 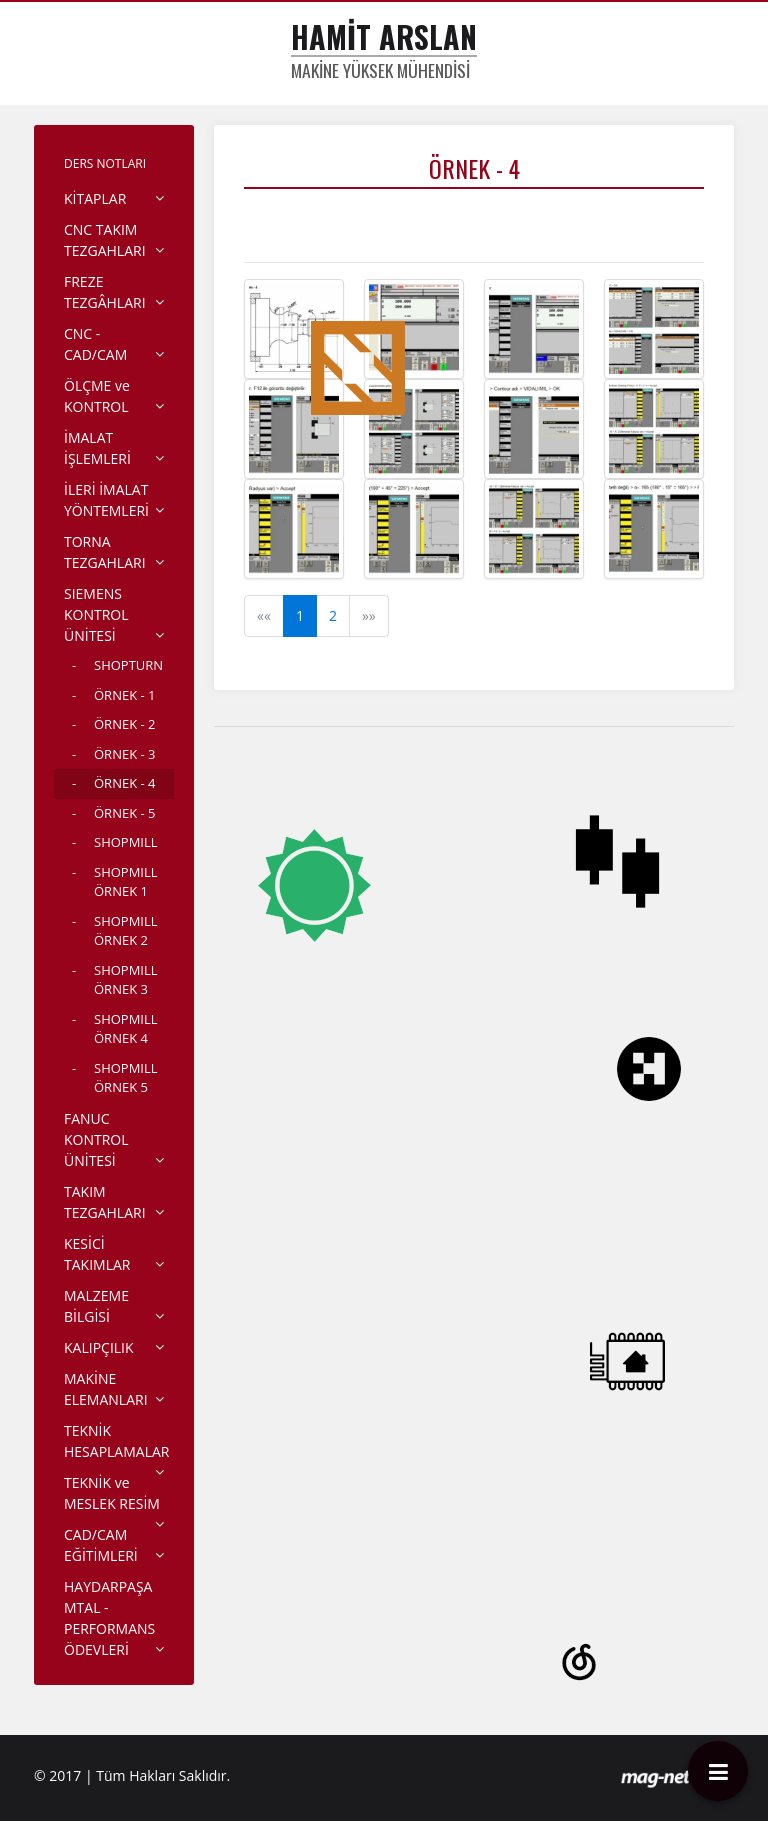 I want to click on navigate to CNCF (Cloud Native Computing Foundation) website or resources, so click(x=358, y=368).